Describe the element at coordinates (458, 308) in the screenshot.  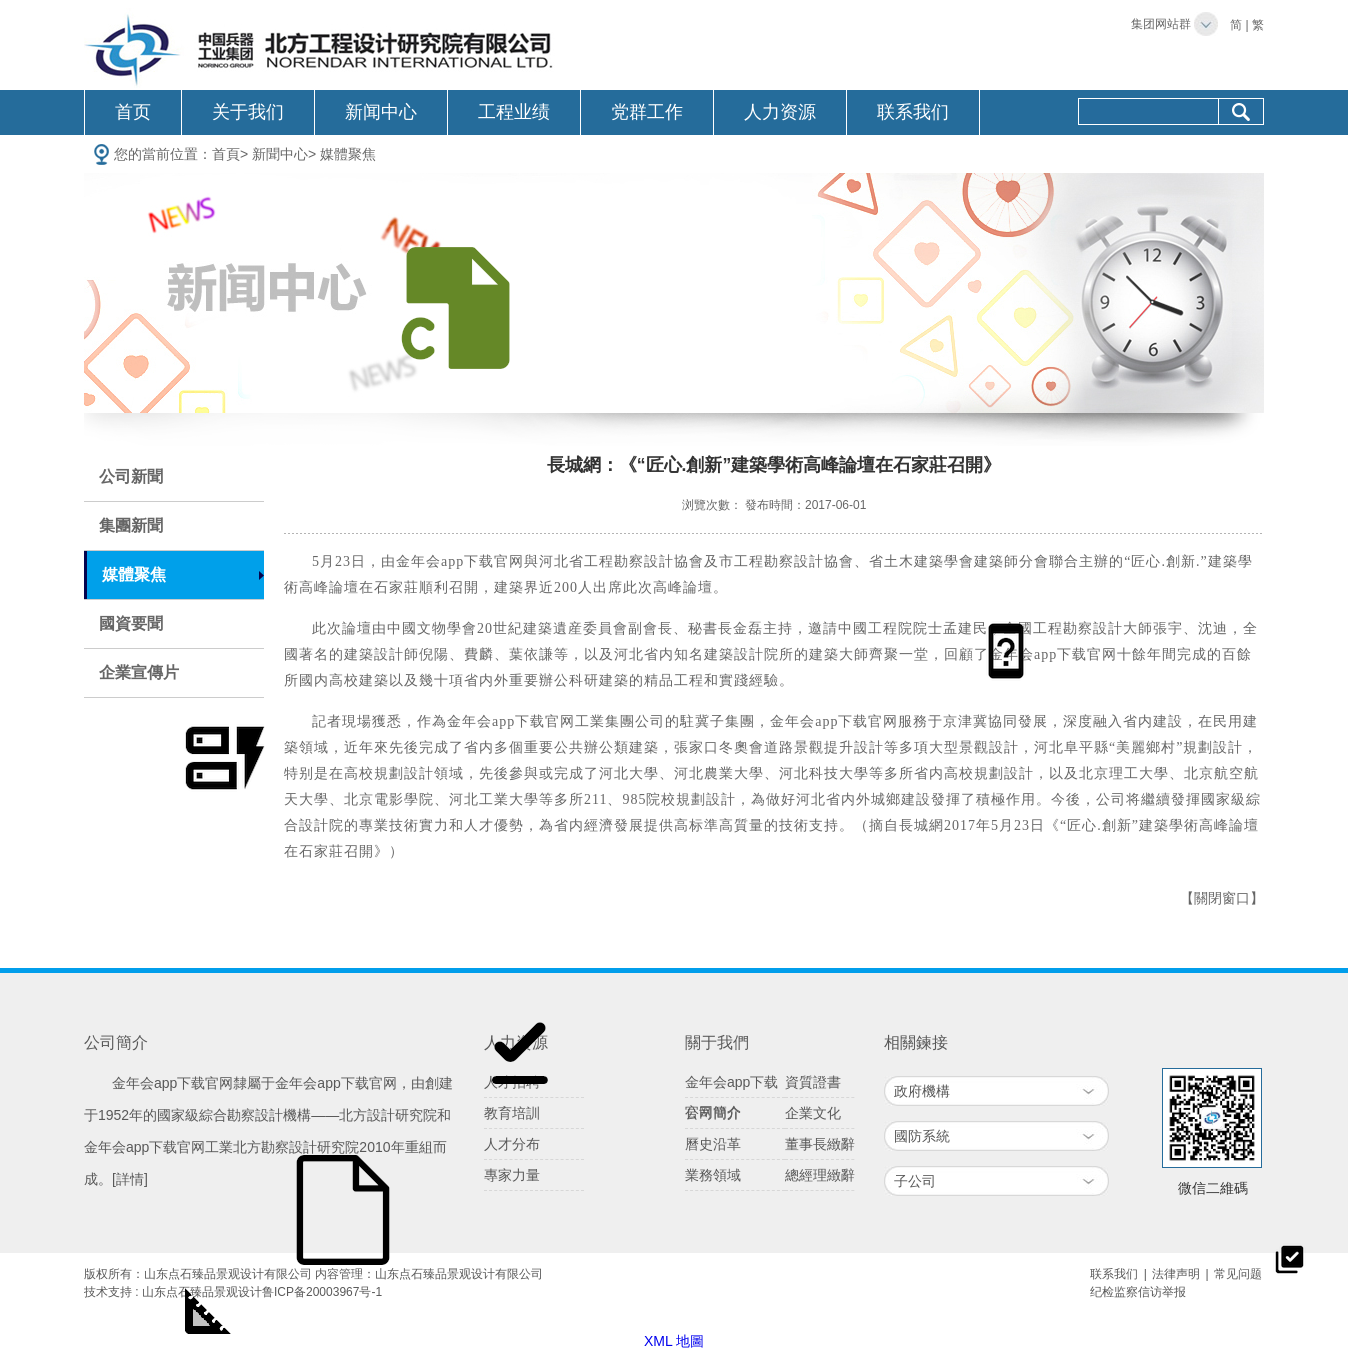
I see `a C programming language source file` at that location.